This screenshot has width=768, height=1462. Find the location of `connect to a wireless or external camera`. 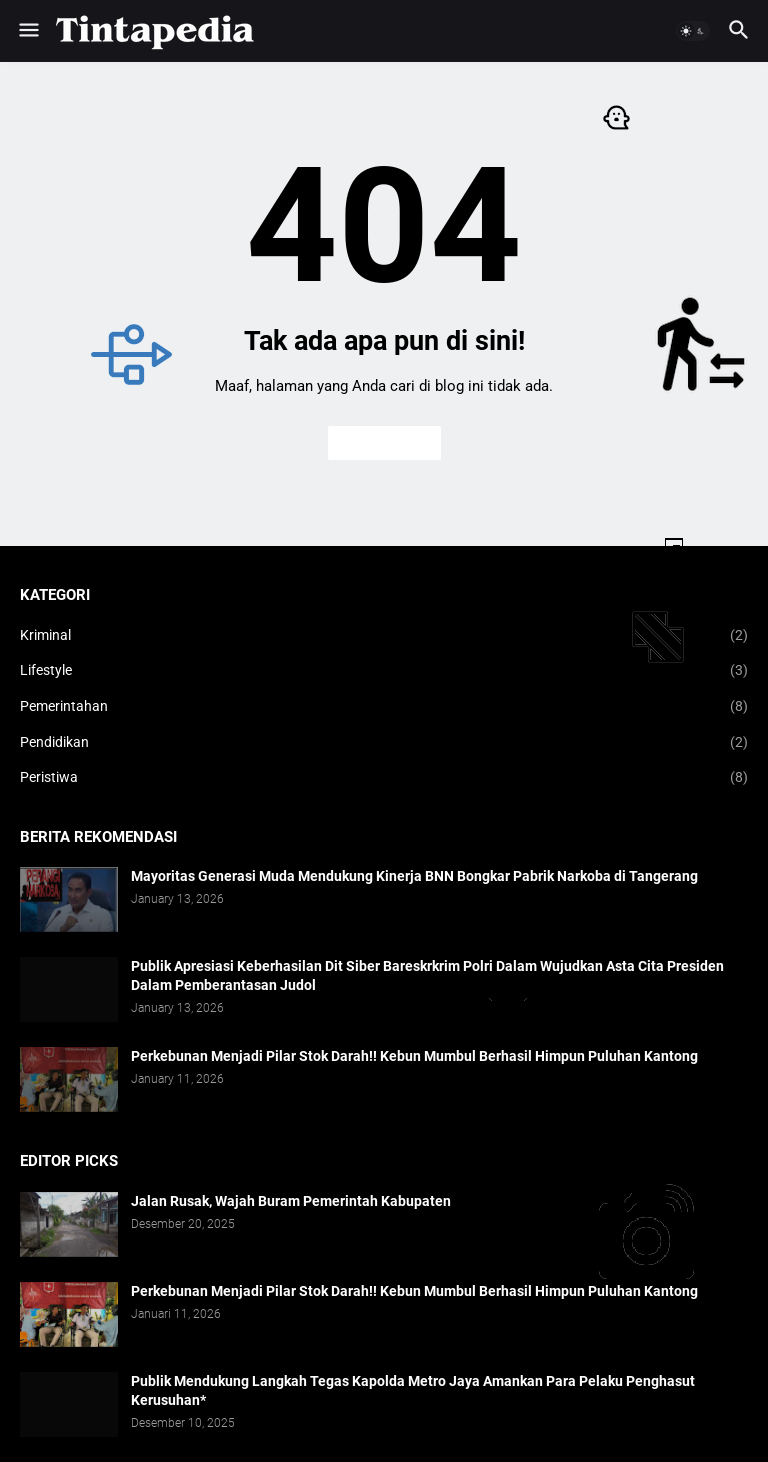

connect to a wireless or external camera is located at coordinates (646, 1231).